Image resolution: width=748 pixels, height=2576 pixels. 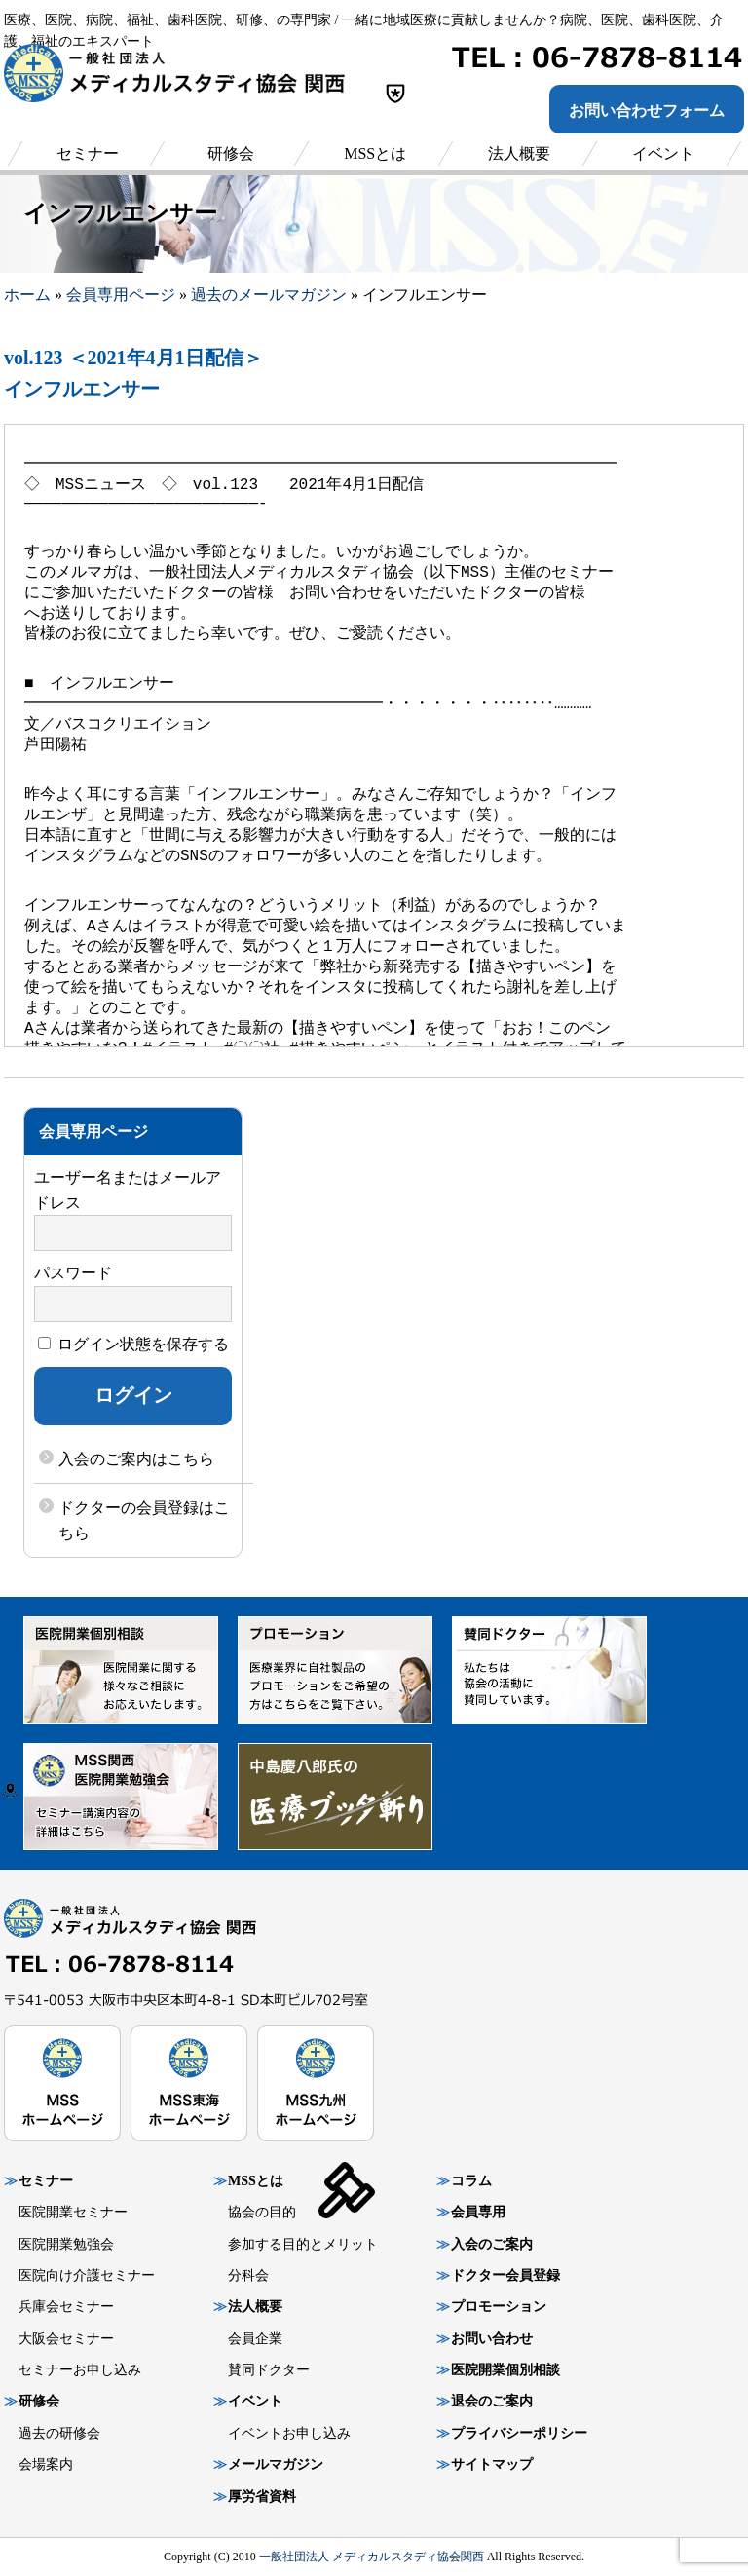 What do you see at coordinates (395, 93) in the screenshot?
I see `indicates premium or enhanced security status` at bounding box center [395, 93].